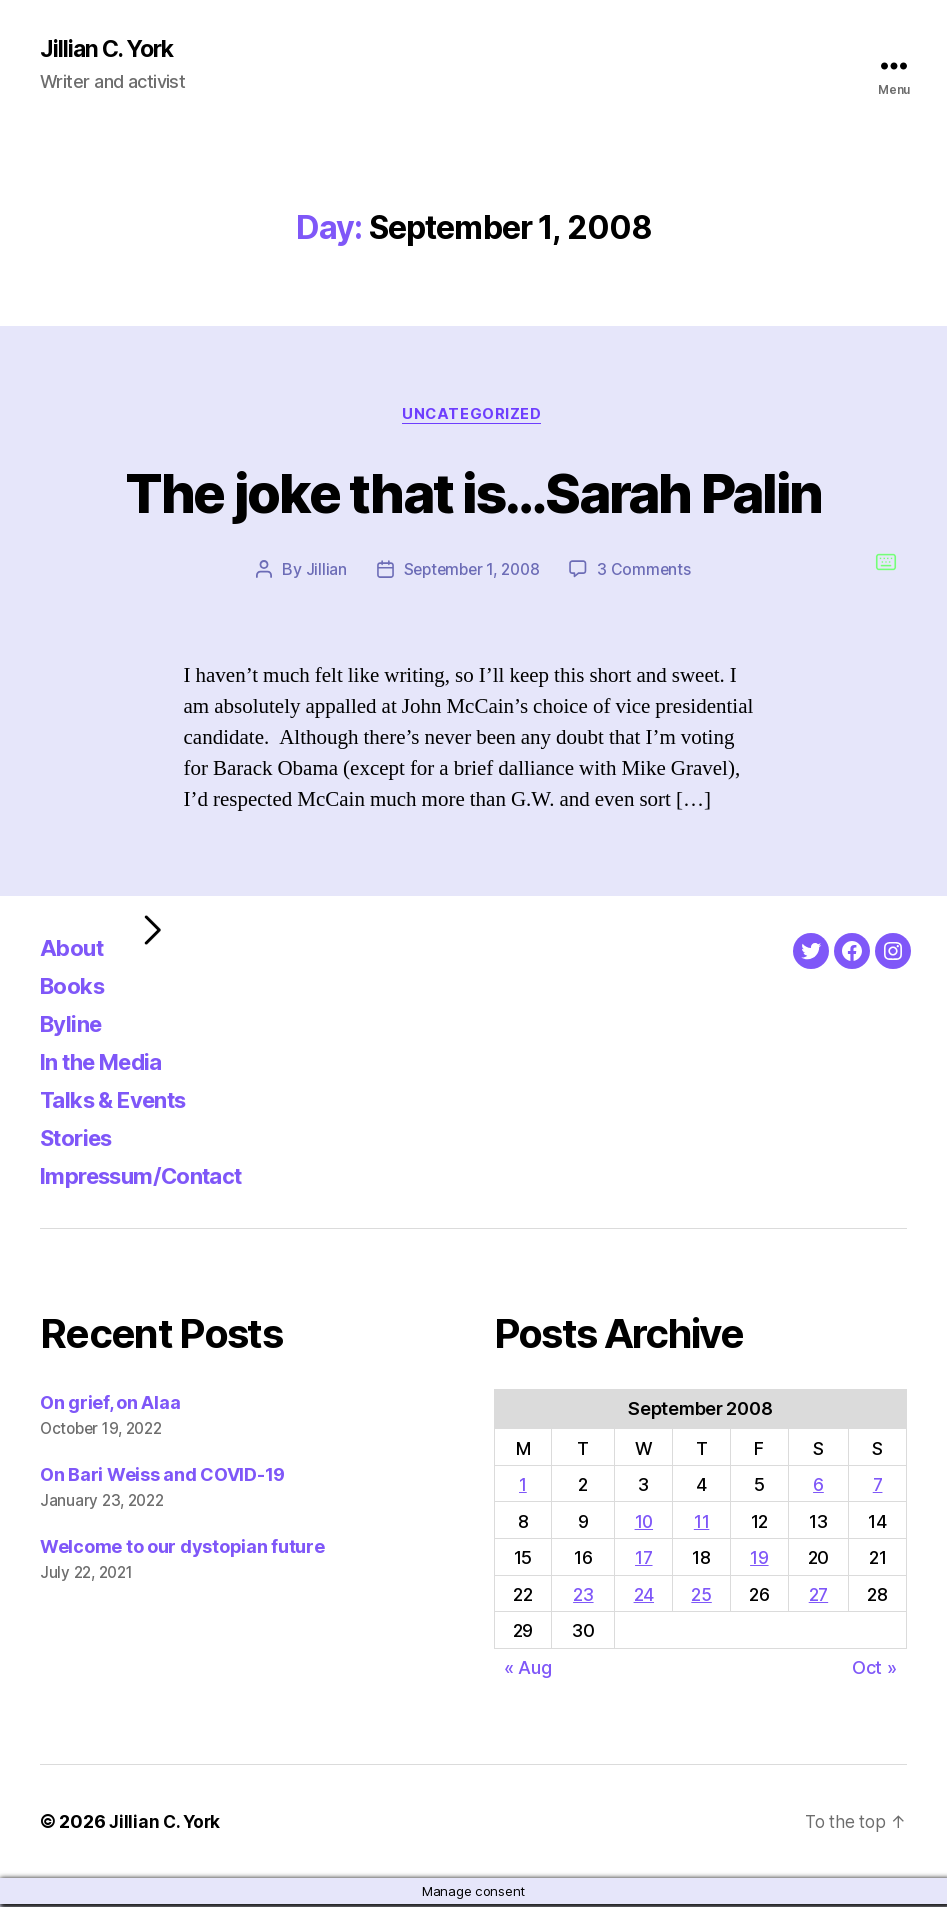 Image resolution: width=947 pixels, height=1907 pixels. What do you see at coordinates (886, 562) in the screenshot?
I see `open the on-screen keyboard` at bounding box center [886, 562].